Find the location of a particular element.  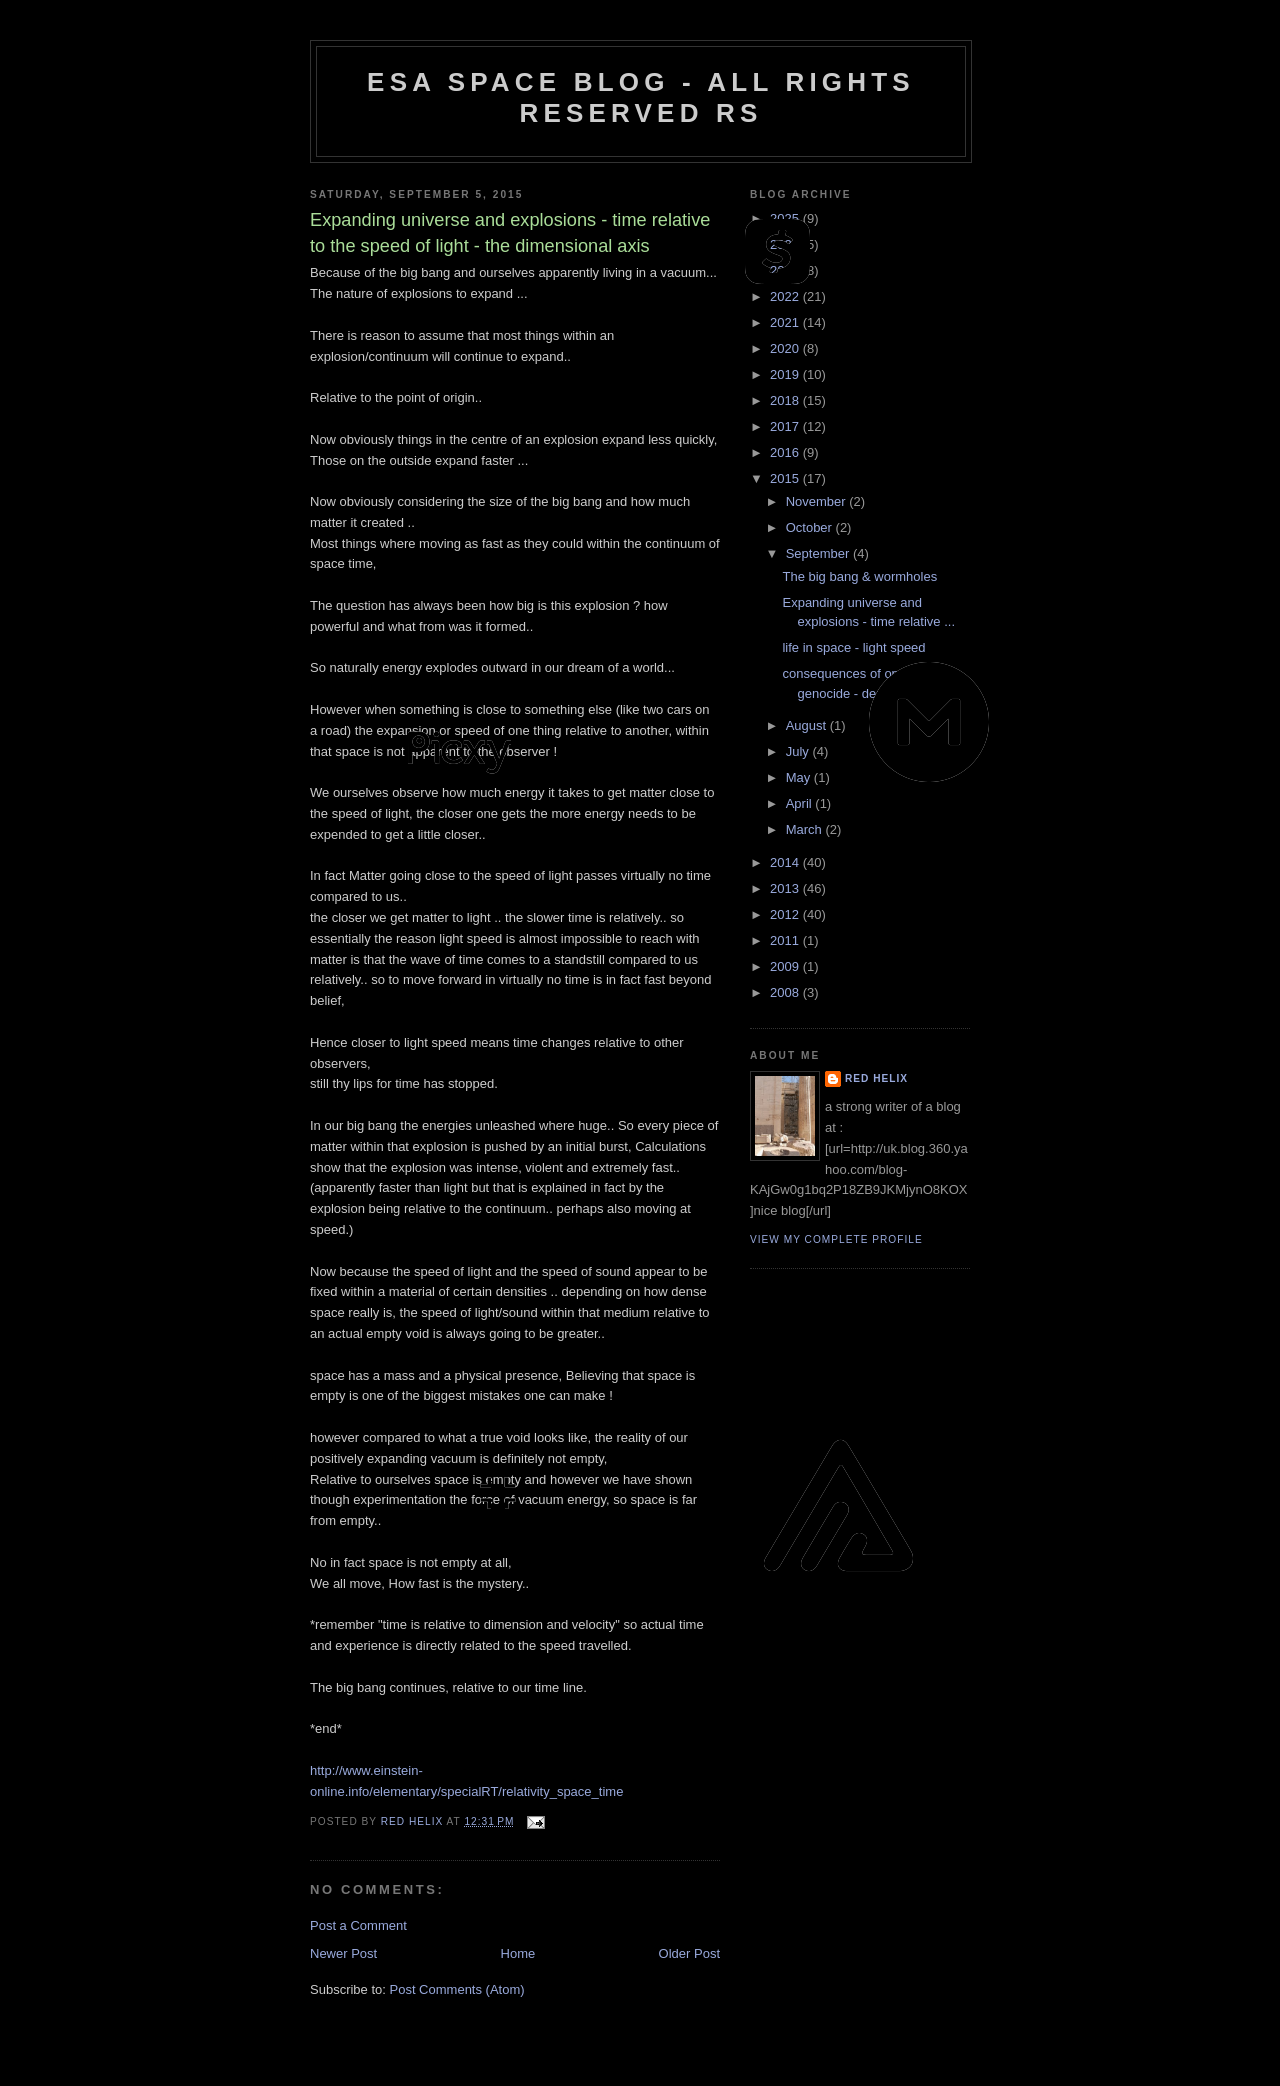

open the Picxy stock photography platform is located at coordinates (459, 752).